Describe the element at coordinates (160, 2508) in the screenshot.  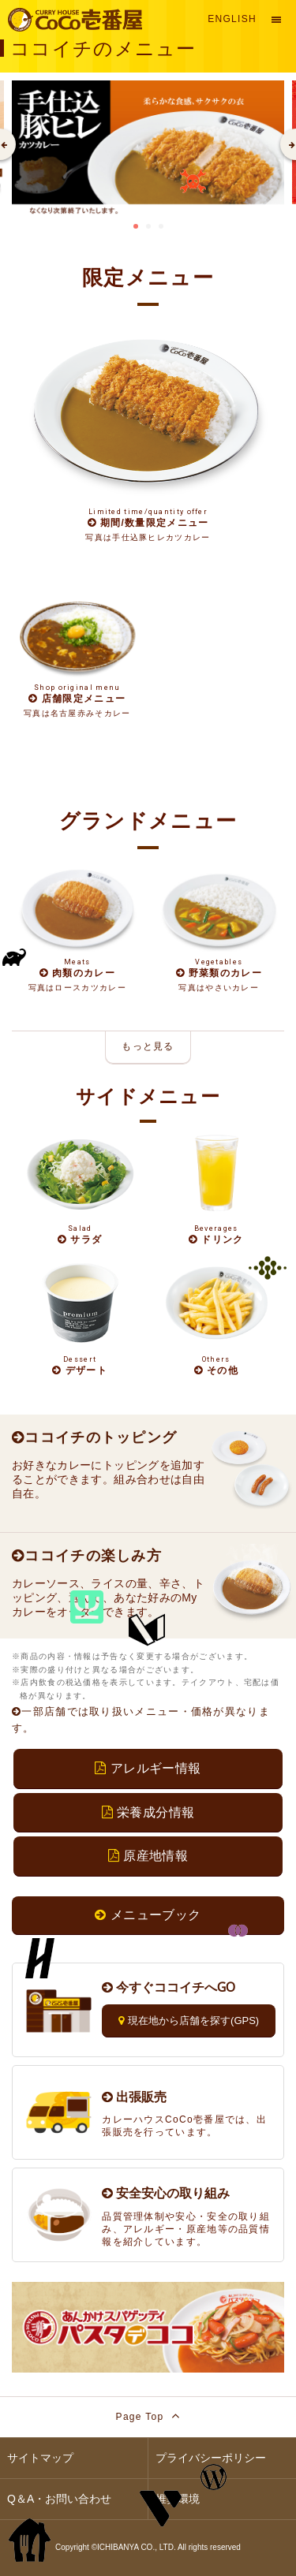
I see `vultr cloud hosting logo` at that location.